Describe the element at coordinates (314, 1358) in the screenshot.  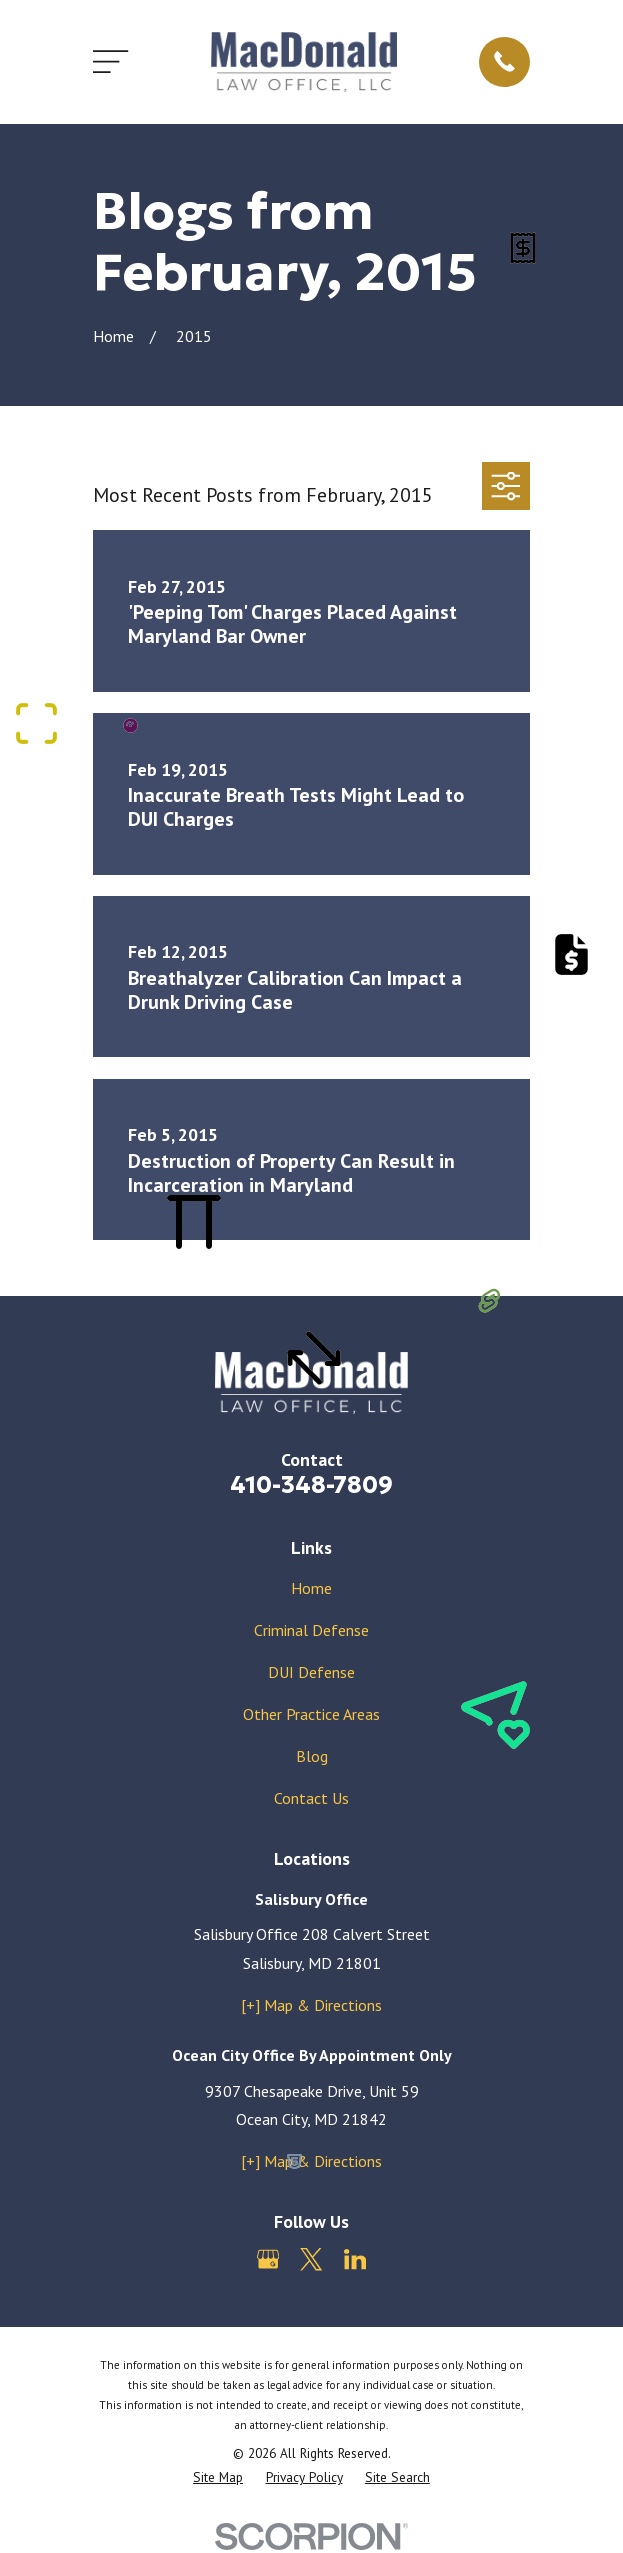
I see `resize element diagonally` at that location.